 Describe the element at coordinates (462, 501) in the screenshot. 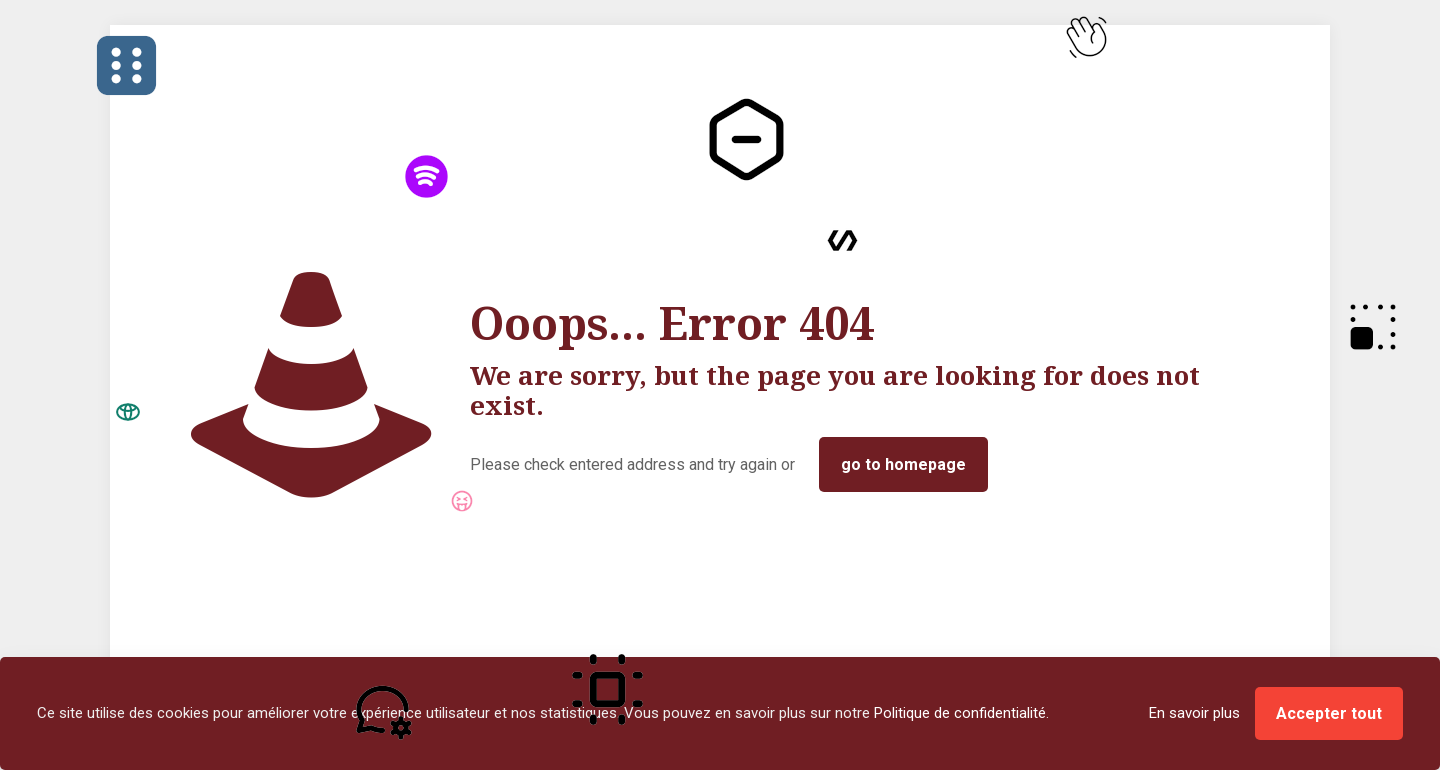

I see `insert a silly or playful emoji reaction` at that location.